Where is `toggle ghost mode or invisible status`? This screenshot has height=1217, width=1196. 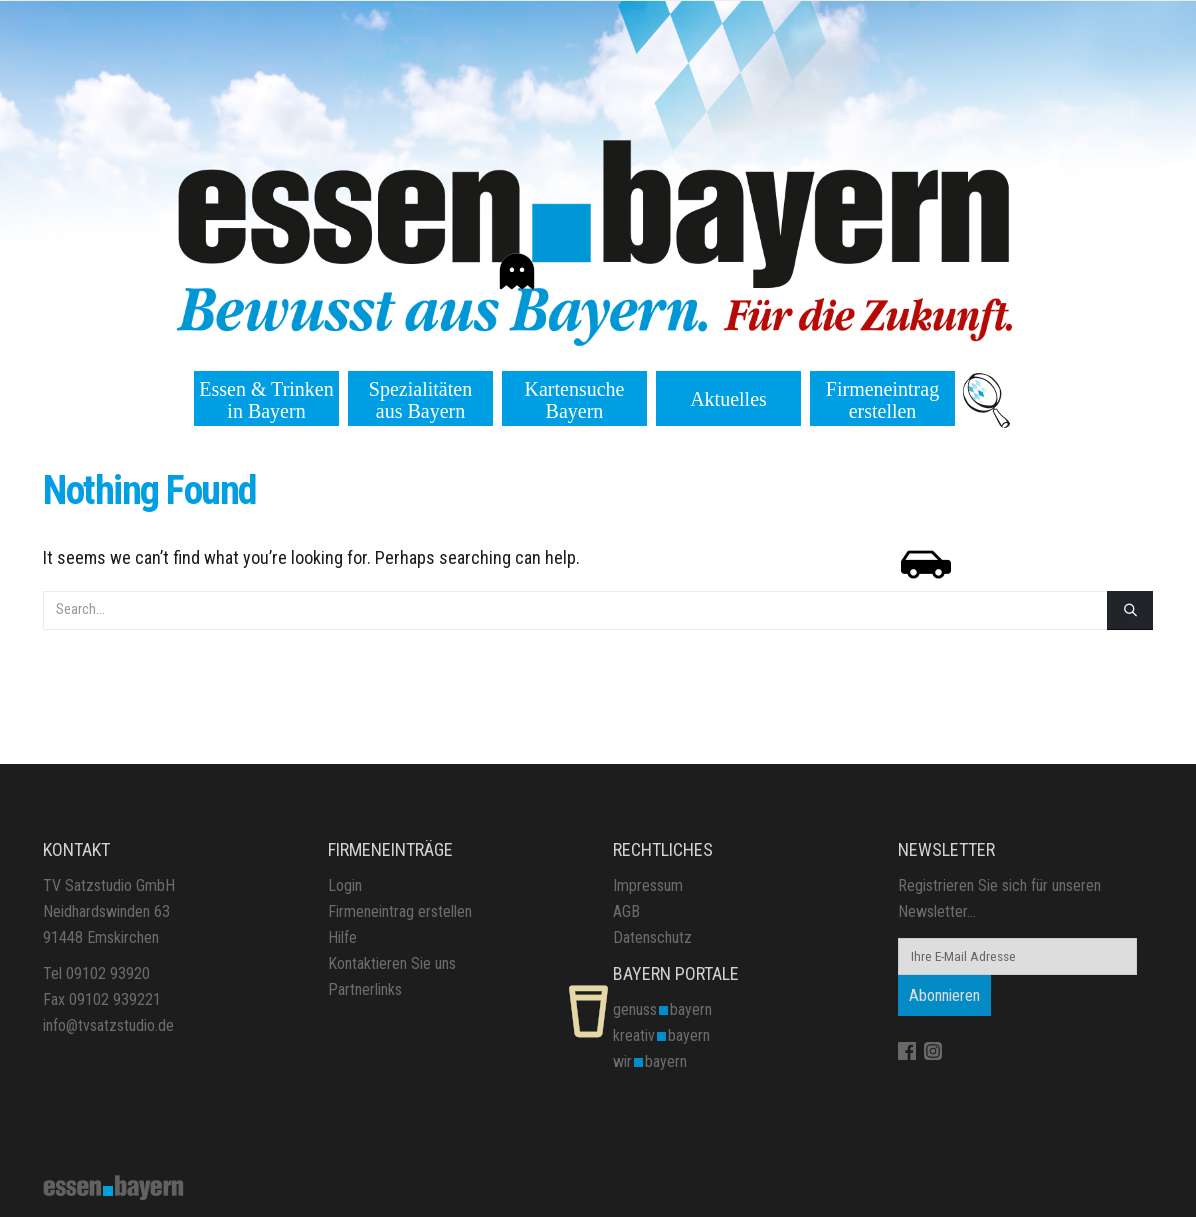 toggle ghost mode or invisible status is located at coordinates (517, 272).